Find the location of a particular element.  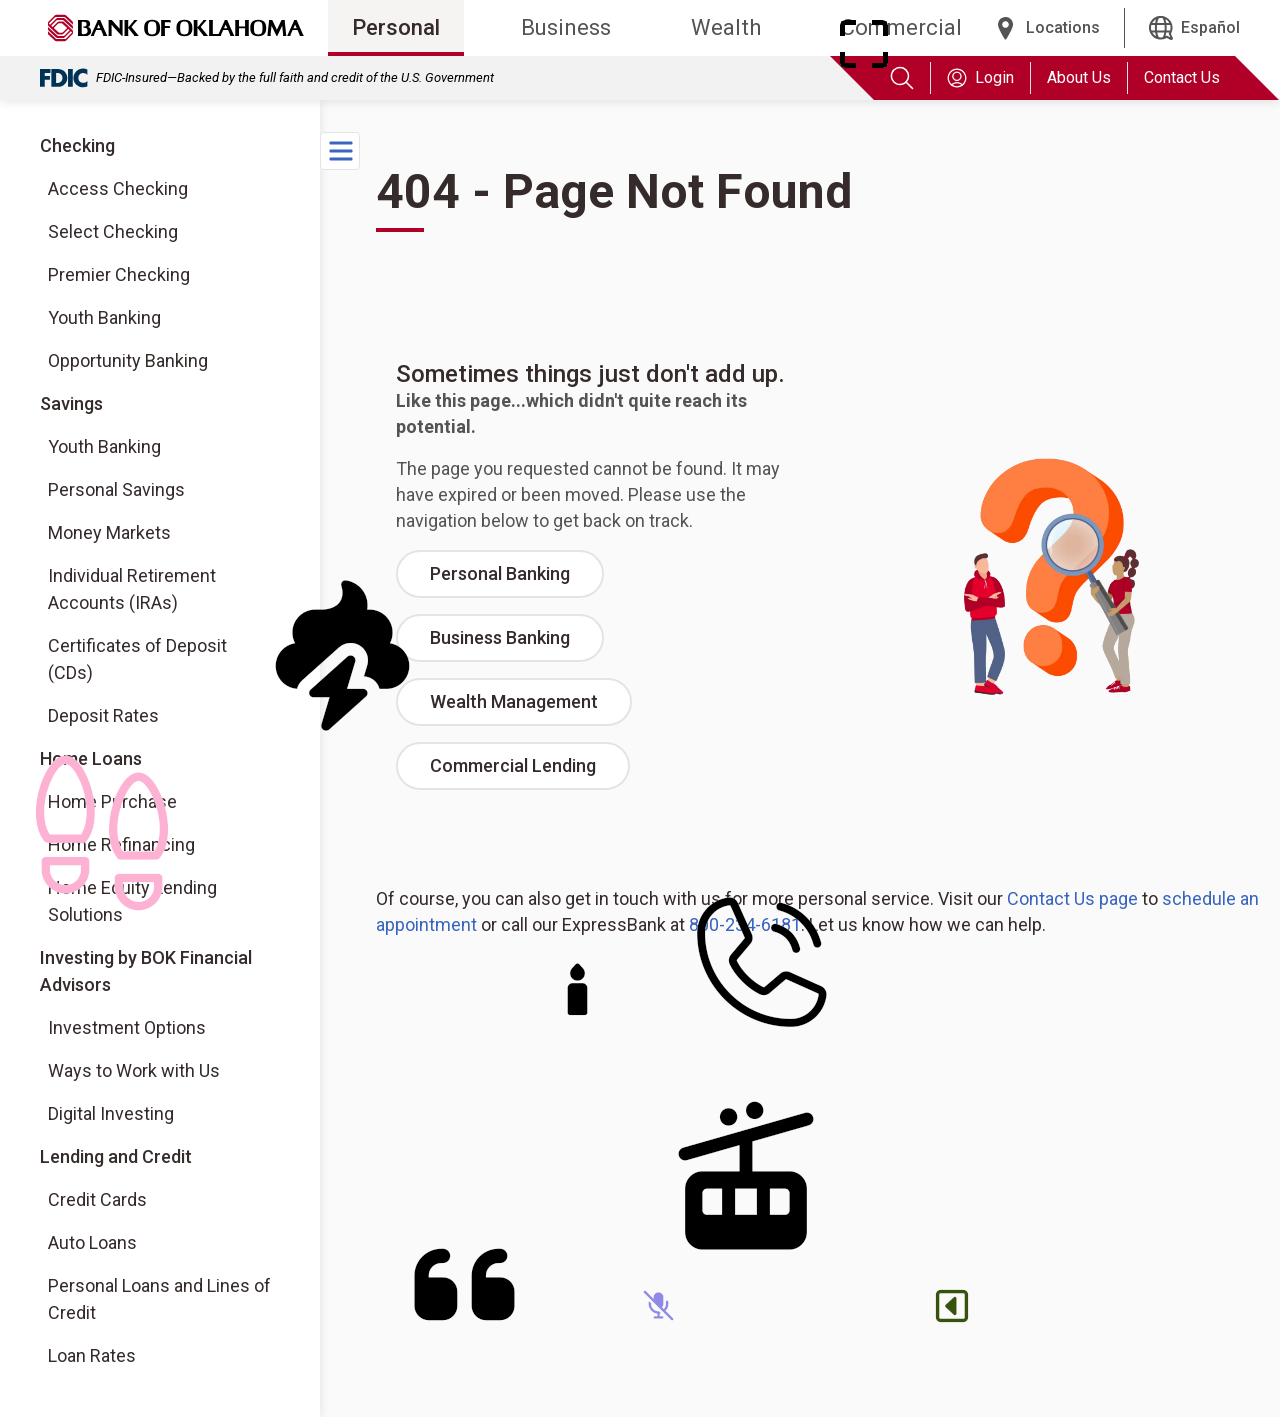

access candle or ambient lighting mode is located at coordinates (577, 990).